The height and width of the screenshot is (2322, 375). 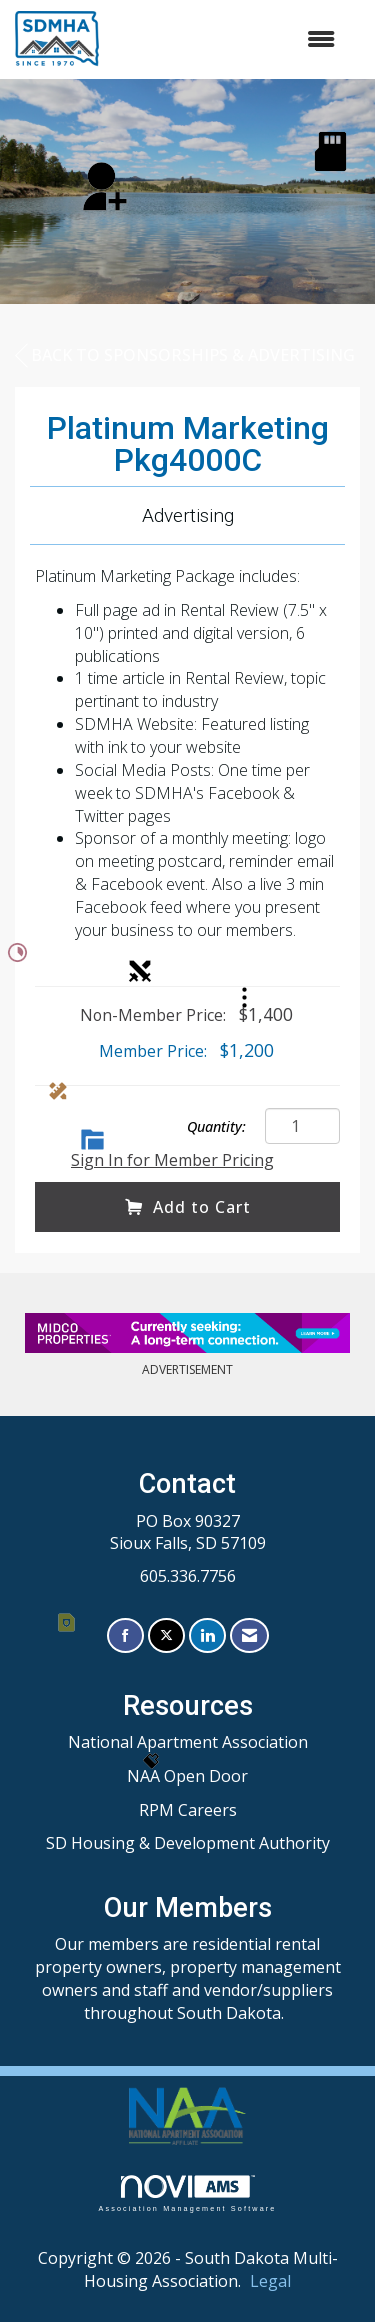 I want to click on access design tools, so click(x=58, y=1091).